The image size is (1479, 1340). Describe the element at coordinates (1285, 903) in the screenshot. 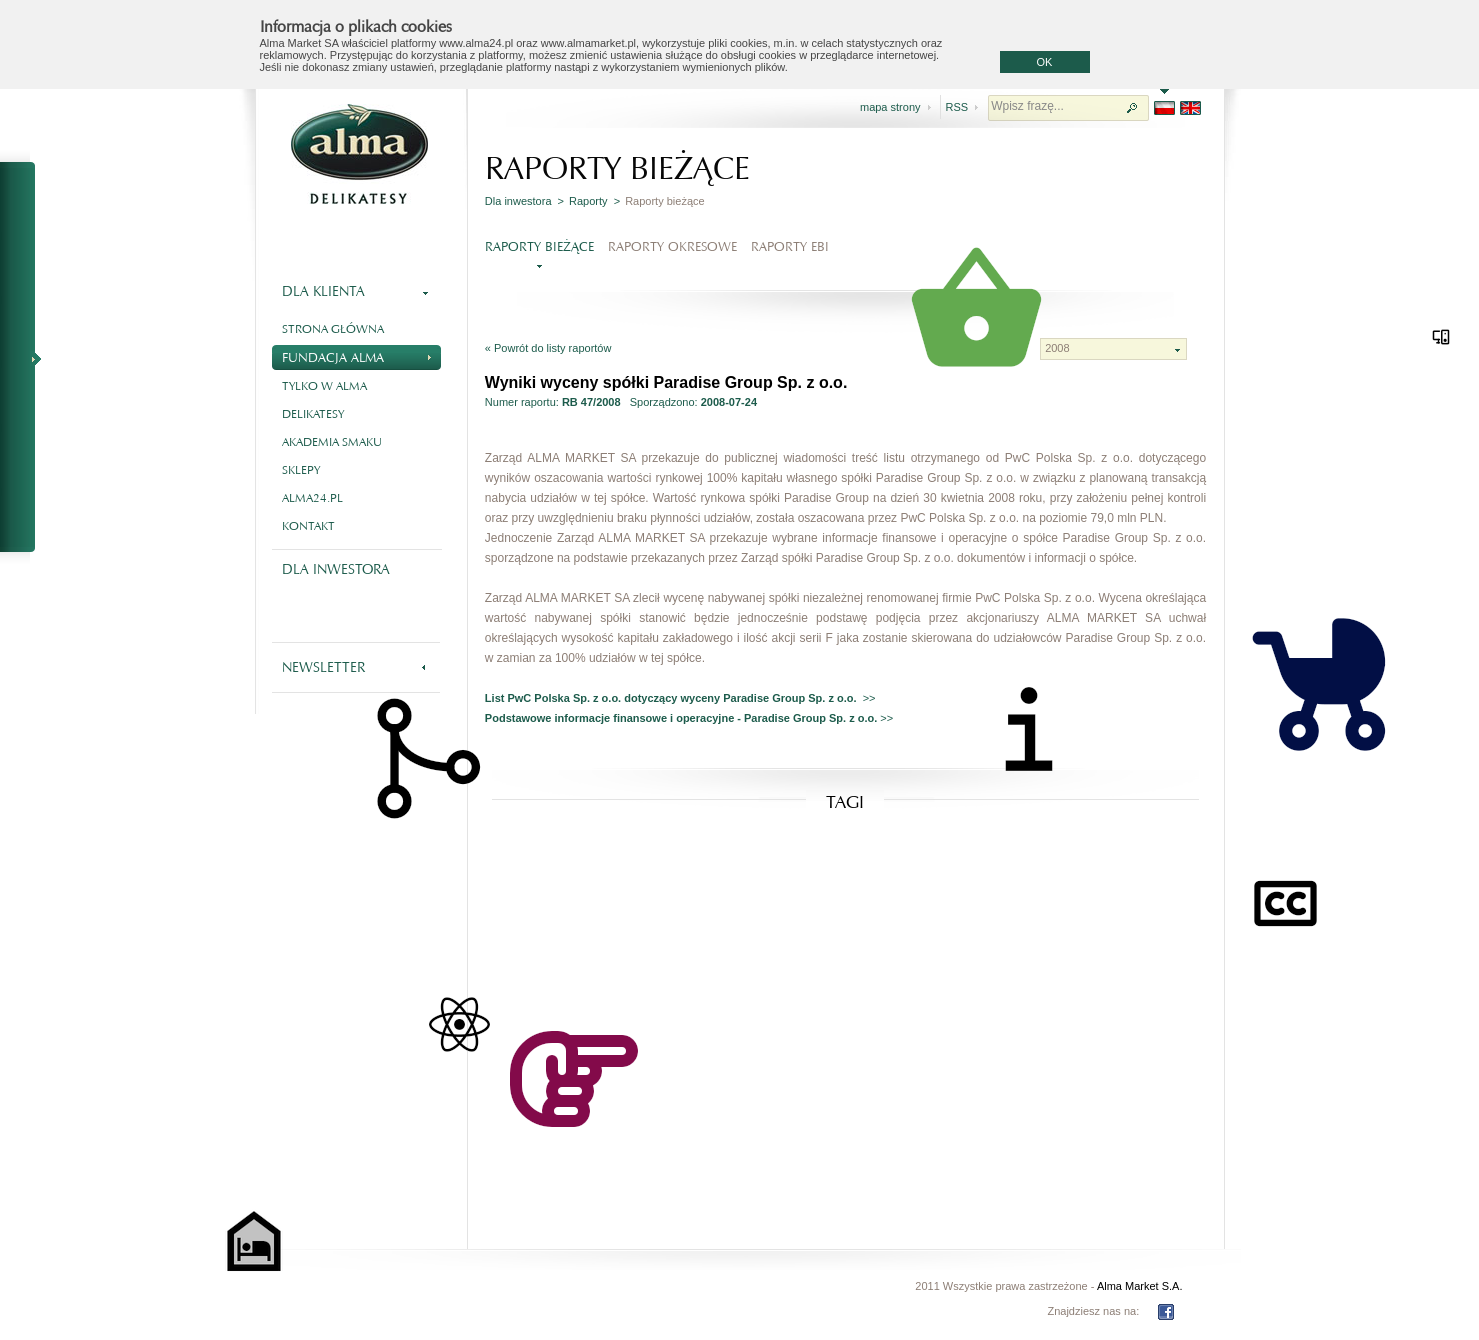

I see `enable closed captions for video content` at that location.